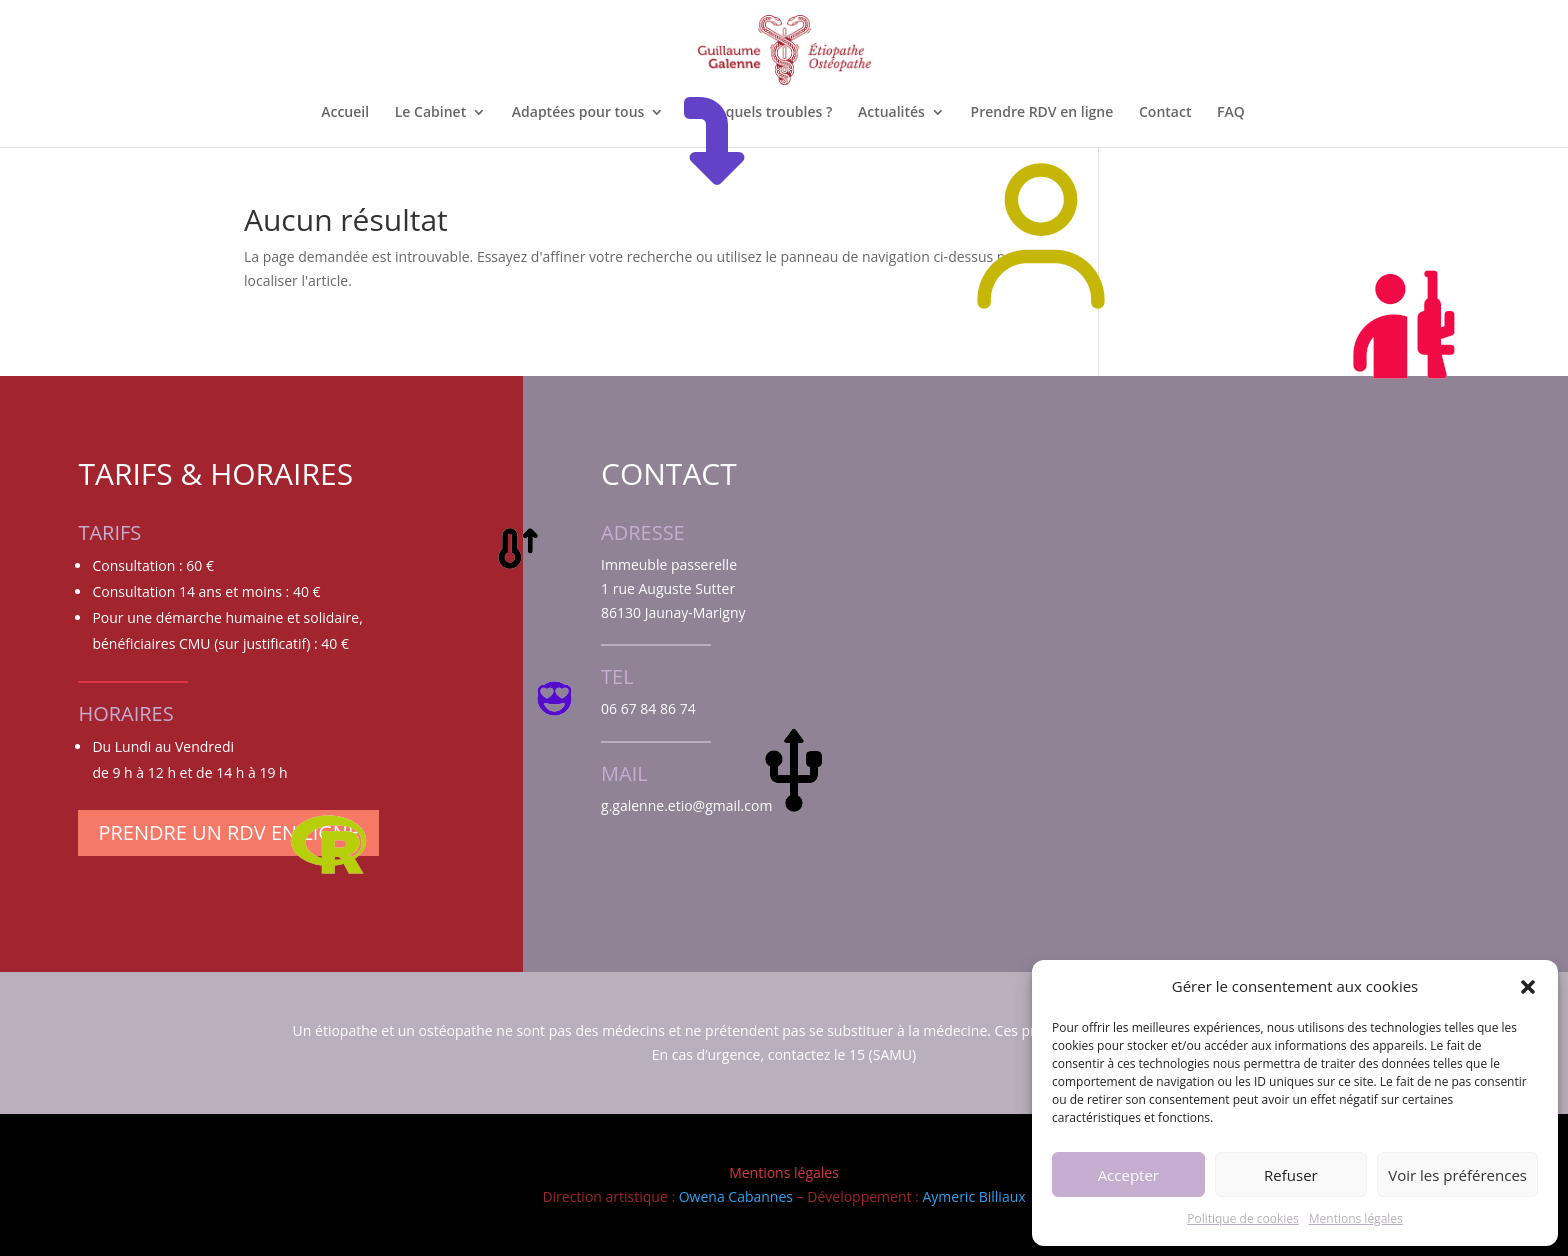 The height and width of the screenshot is (1256, 1568). I want to click on react to a message with love, so click(554, 698).